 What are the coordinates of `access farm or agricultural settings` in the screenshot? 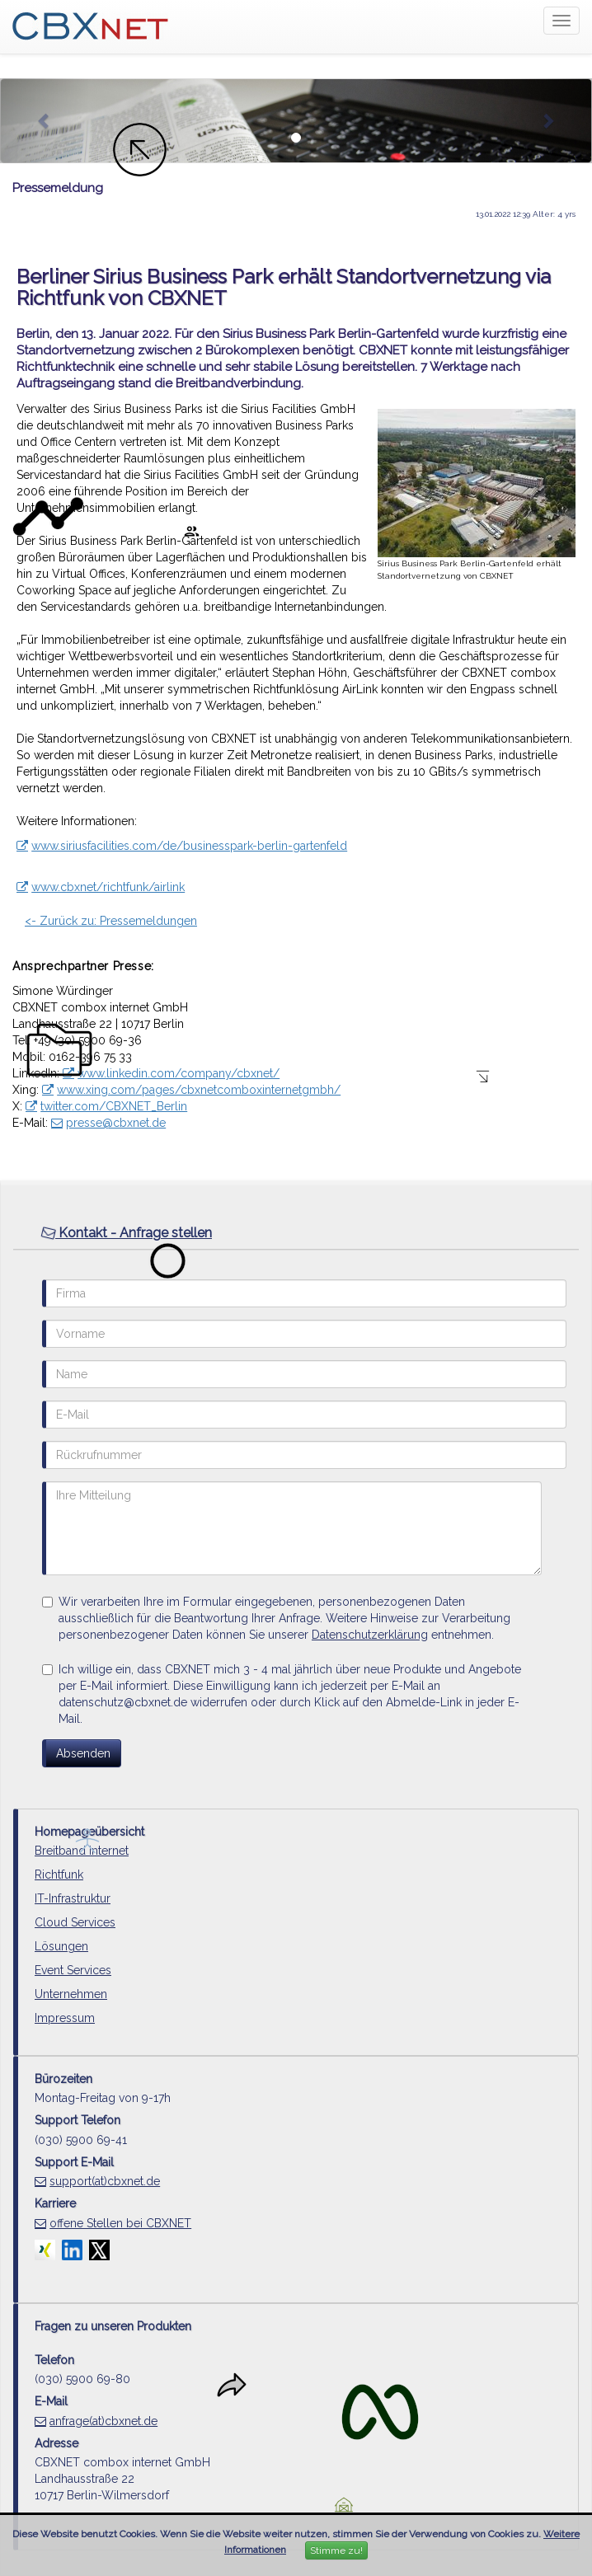 It's located at (344, 2506).